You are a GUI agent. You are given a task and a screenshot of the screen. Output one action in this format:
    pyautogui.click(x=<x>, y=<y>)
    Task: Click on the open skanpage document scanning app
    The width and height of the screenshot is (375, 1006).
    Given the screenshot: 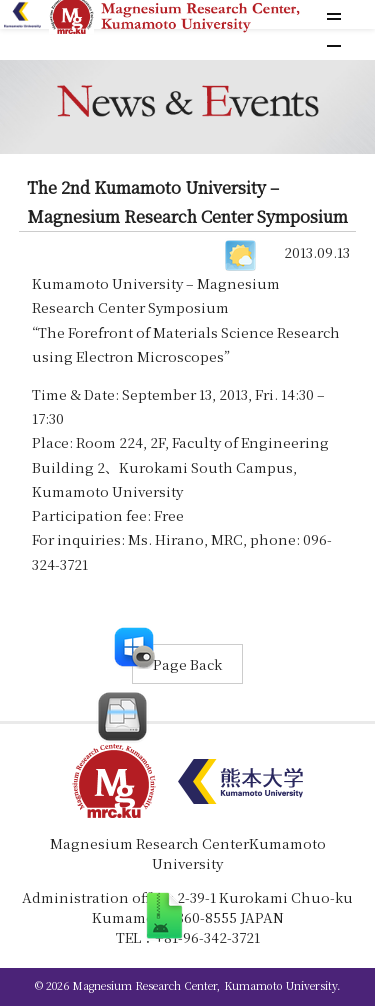 What is the action you would take?
    pyautogui.click(x=122, y=716)
    